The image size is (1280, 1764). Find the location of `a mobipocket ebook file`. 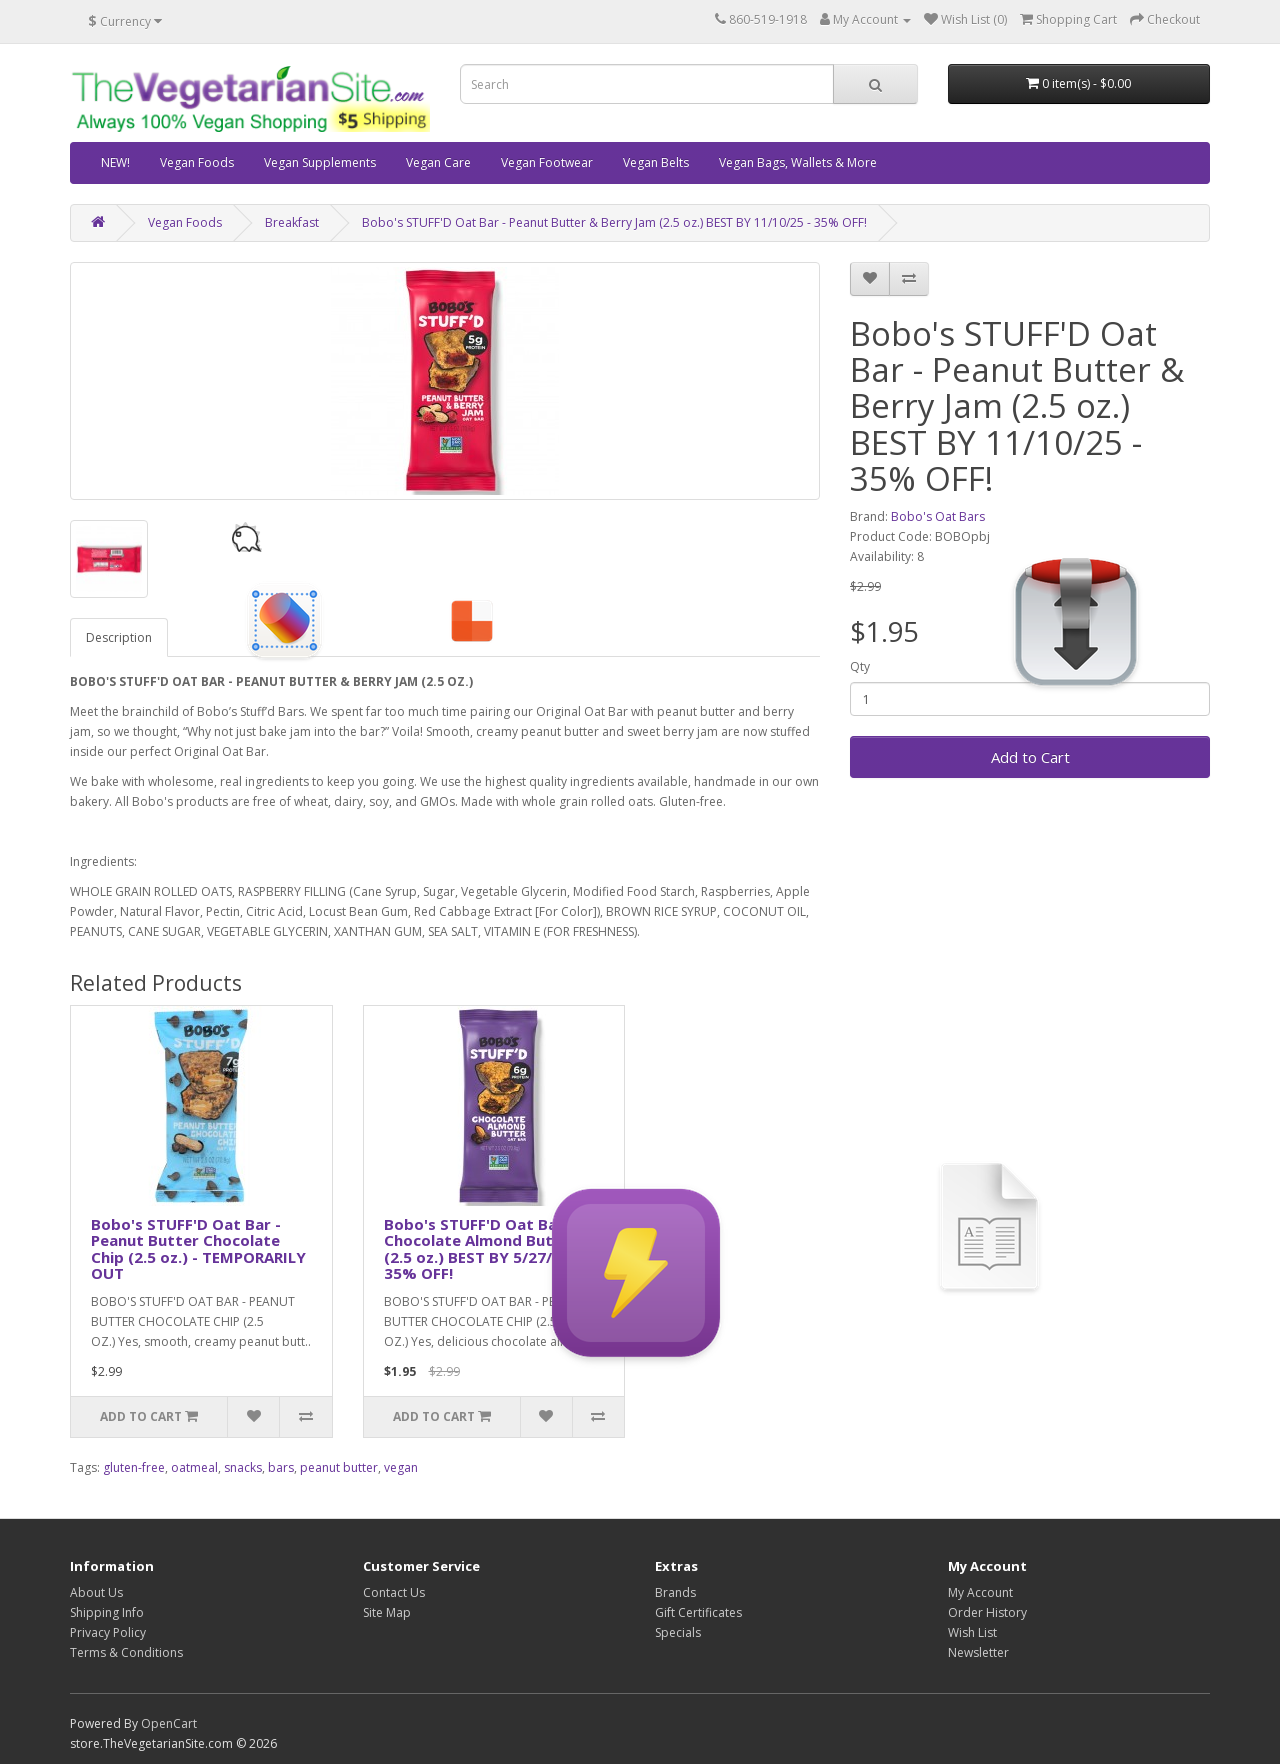

a mobipocket ebook file is located at coordinates (989, 1228).